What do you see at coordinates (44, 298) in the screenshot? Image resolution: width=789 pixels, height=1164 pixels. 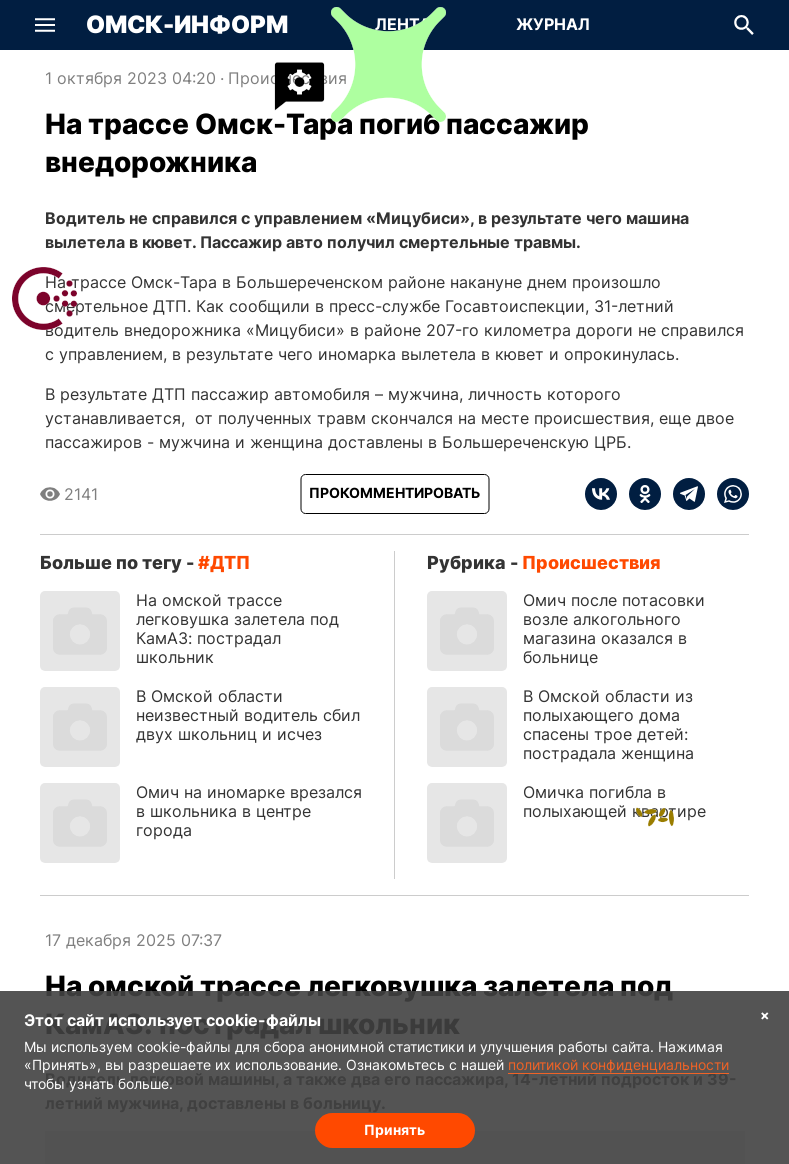 I see `HashiCorp Consul logo` at bounding box center [44, 298].